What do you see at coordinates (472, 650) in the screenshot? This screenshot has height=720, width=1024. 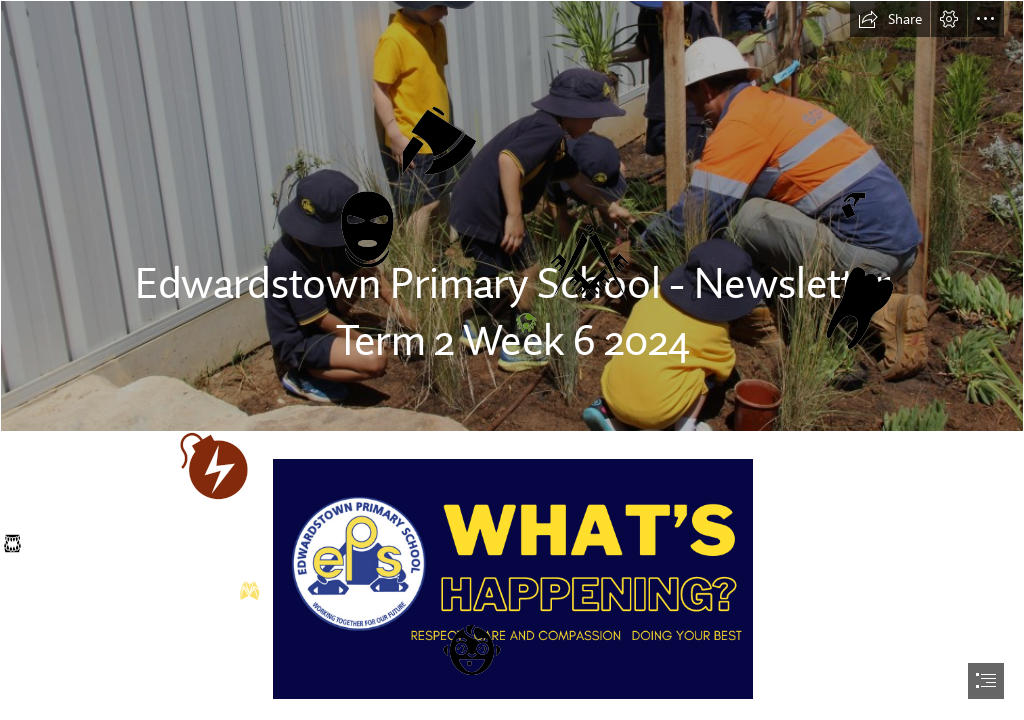 I see `access parenting or baby-related features` at bounding box center [472, 650].